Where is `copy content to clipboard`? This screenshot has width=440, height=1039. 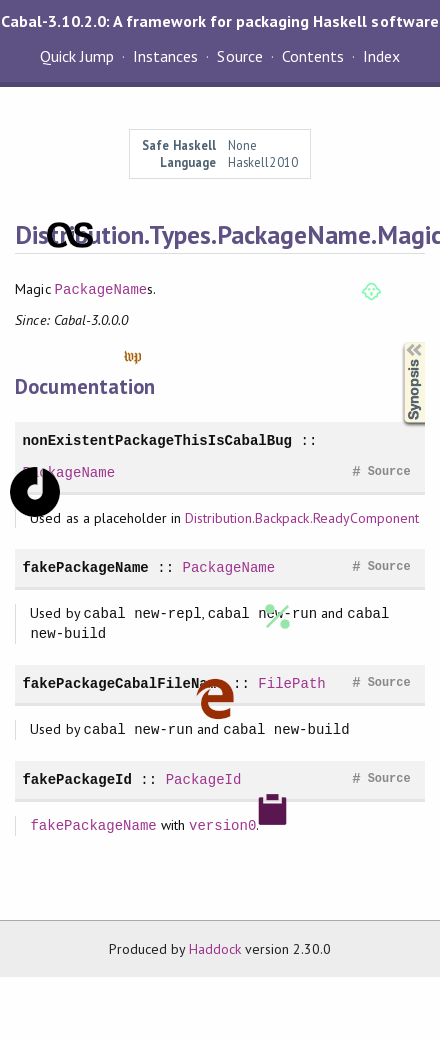
copy content to clipboard is located at coordinates (272, 809).